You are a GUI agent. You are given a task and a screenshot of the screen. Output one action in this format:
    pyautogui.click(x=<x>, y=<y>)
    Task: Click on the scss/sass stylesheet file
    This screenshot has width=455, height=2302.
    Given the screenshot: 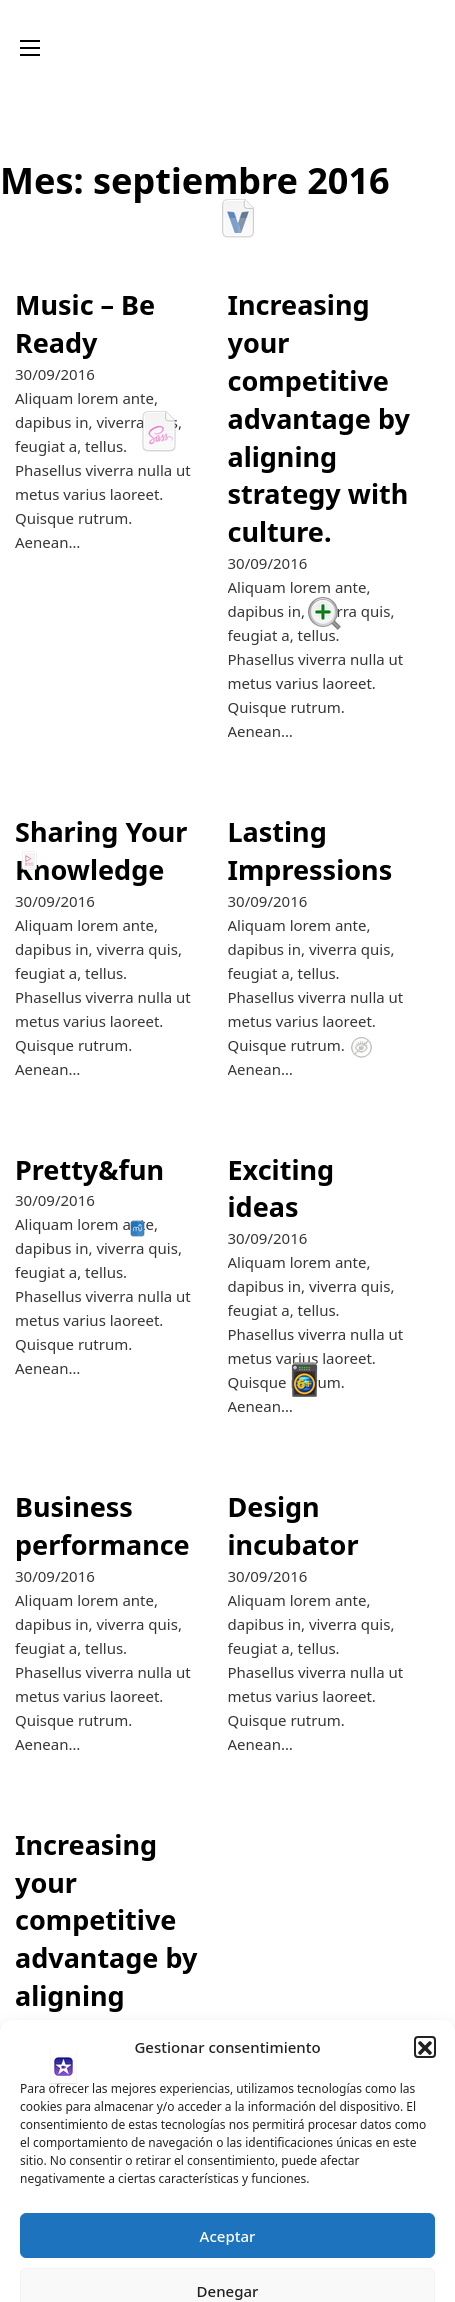 What is the action you would take?
    pyautogui.click(x=159, y=431)
    